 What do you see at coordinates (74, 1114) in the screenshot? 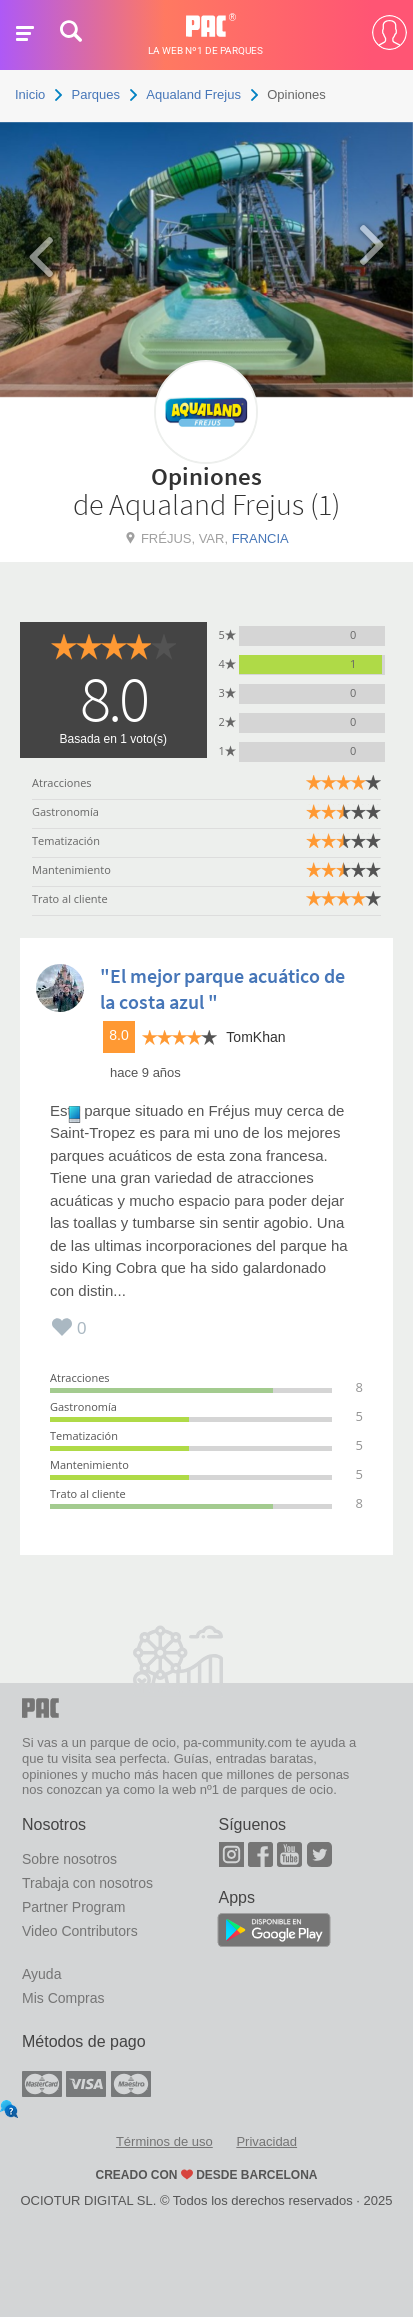
I see `access mobile device settings` at bounding box center [74, 1114].